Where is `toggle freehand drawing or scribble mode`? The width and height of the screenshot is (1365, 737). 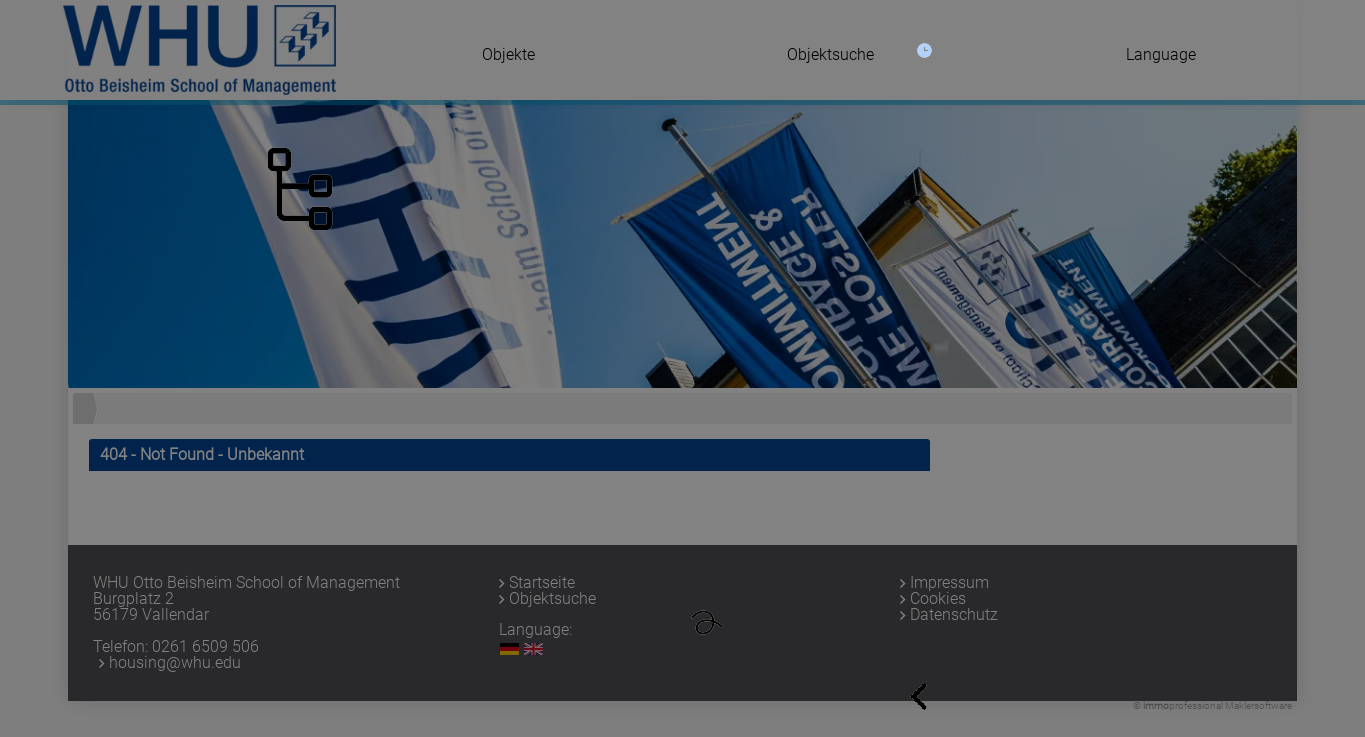
toggle freehand drawing or scribble mode is located at coordinates (705, 622).